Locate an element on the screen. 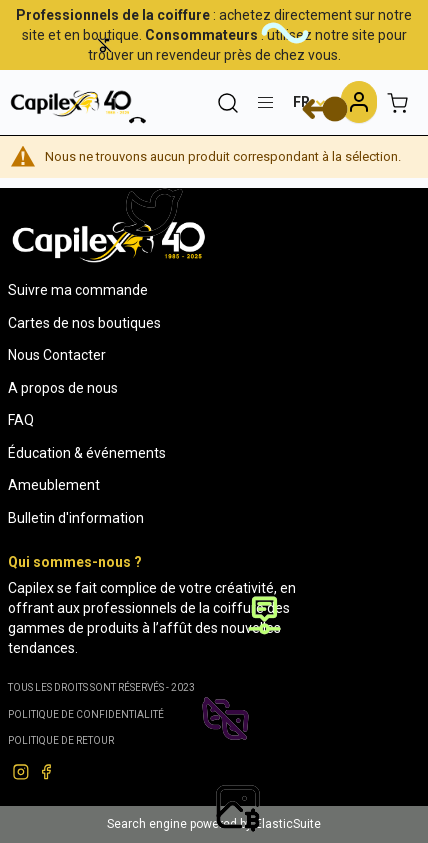 The height and width of the screenshot is (843, 428). mute or disable music playback is located at coordinates (104, 45).